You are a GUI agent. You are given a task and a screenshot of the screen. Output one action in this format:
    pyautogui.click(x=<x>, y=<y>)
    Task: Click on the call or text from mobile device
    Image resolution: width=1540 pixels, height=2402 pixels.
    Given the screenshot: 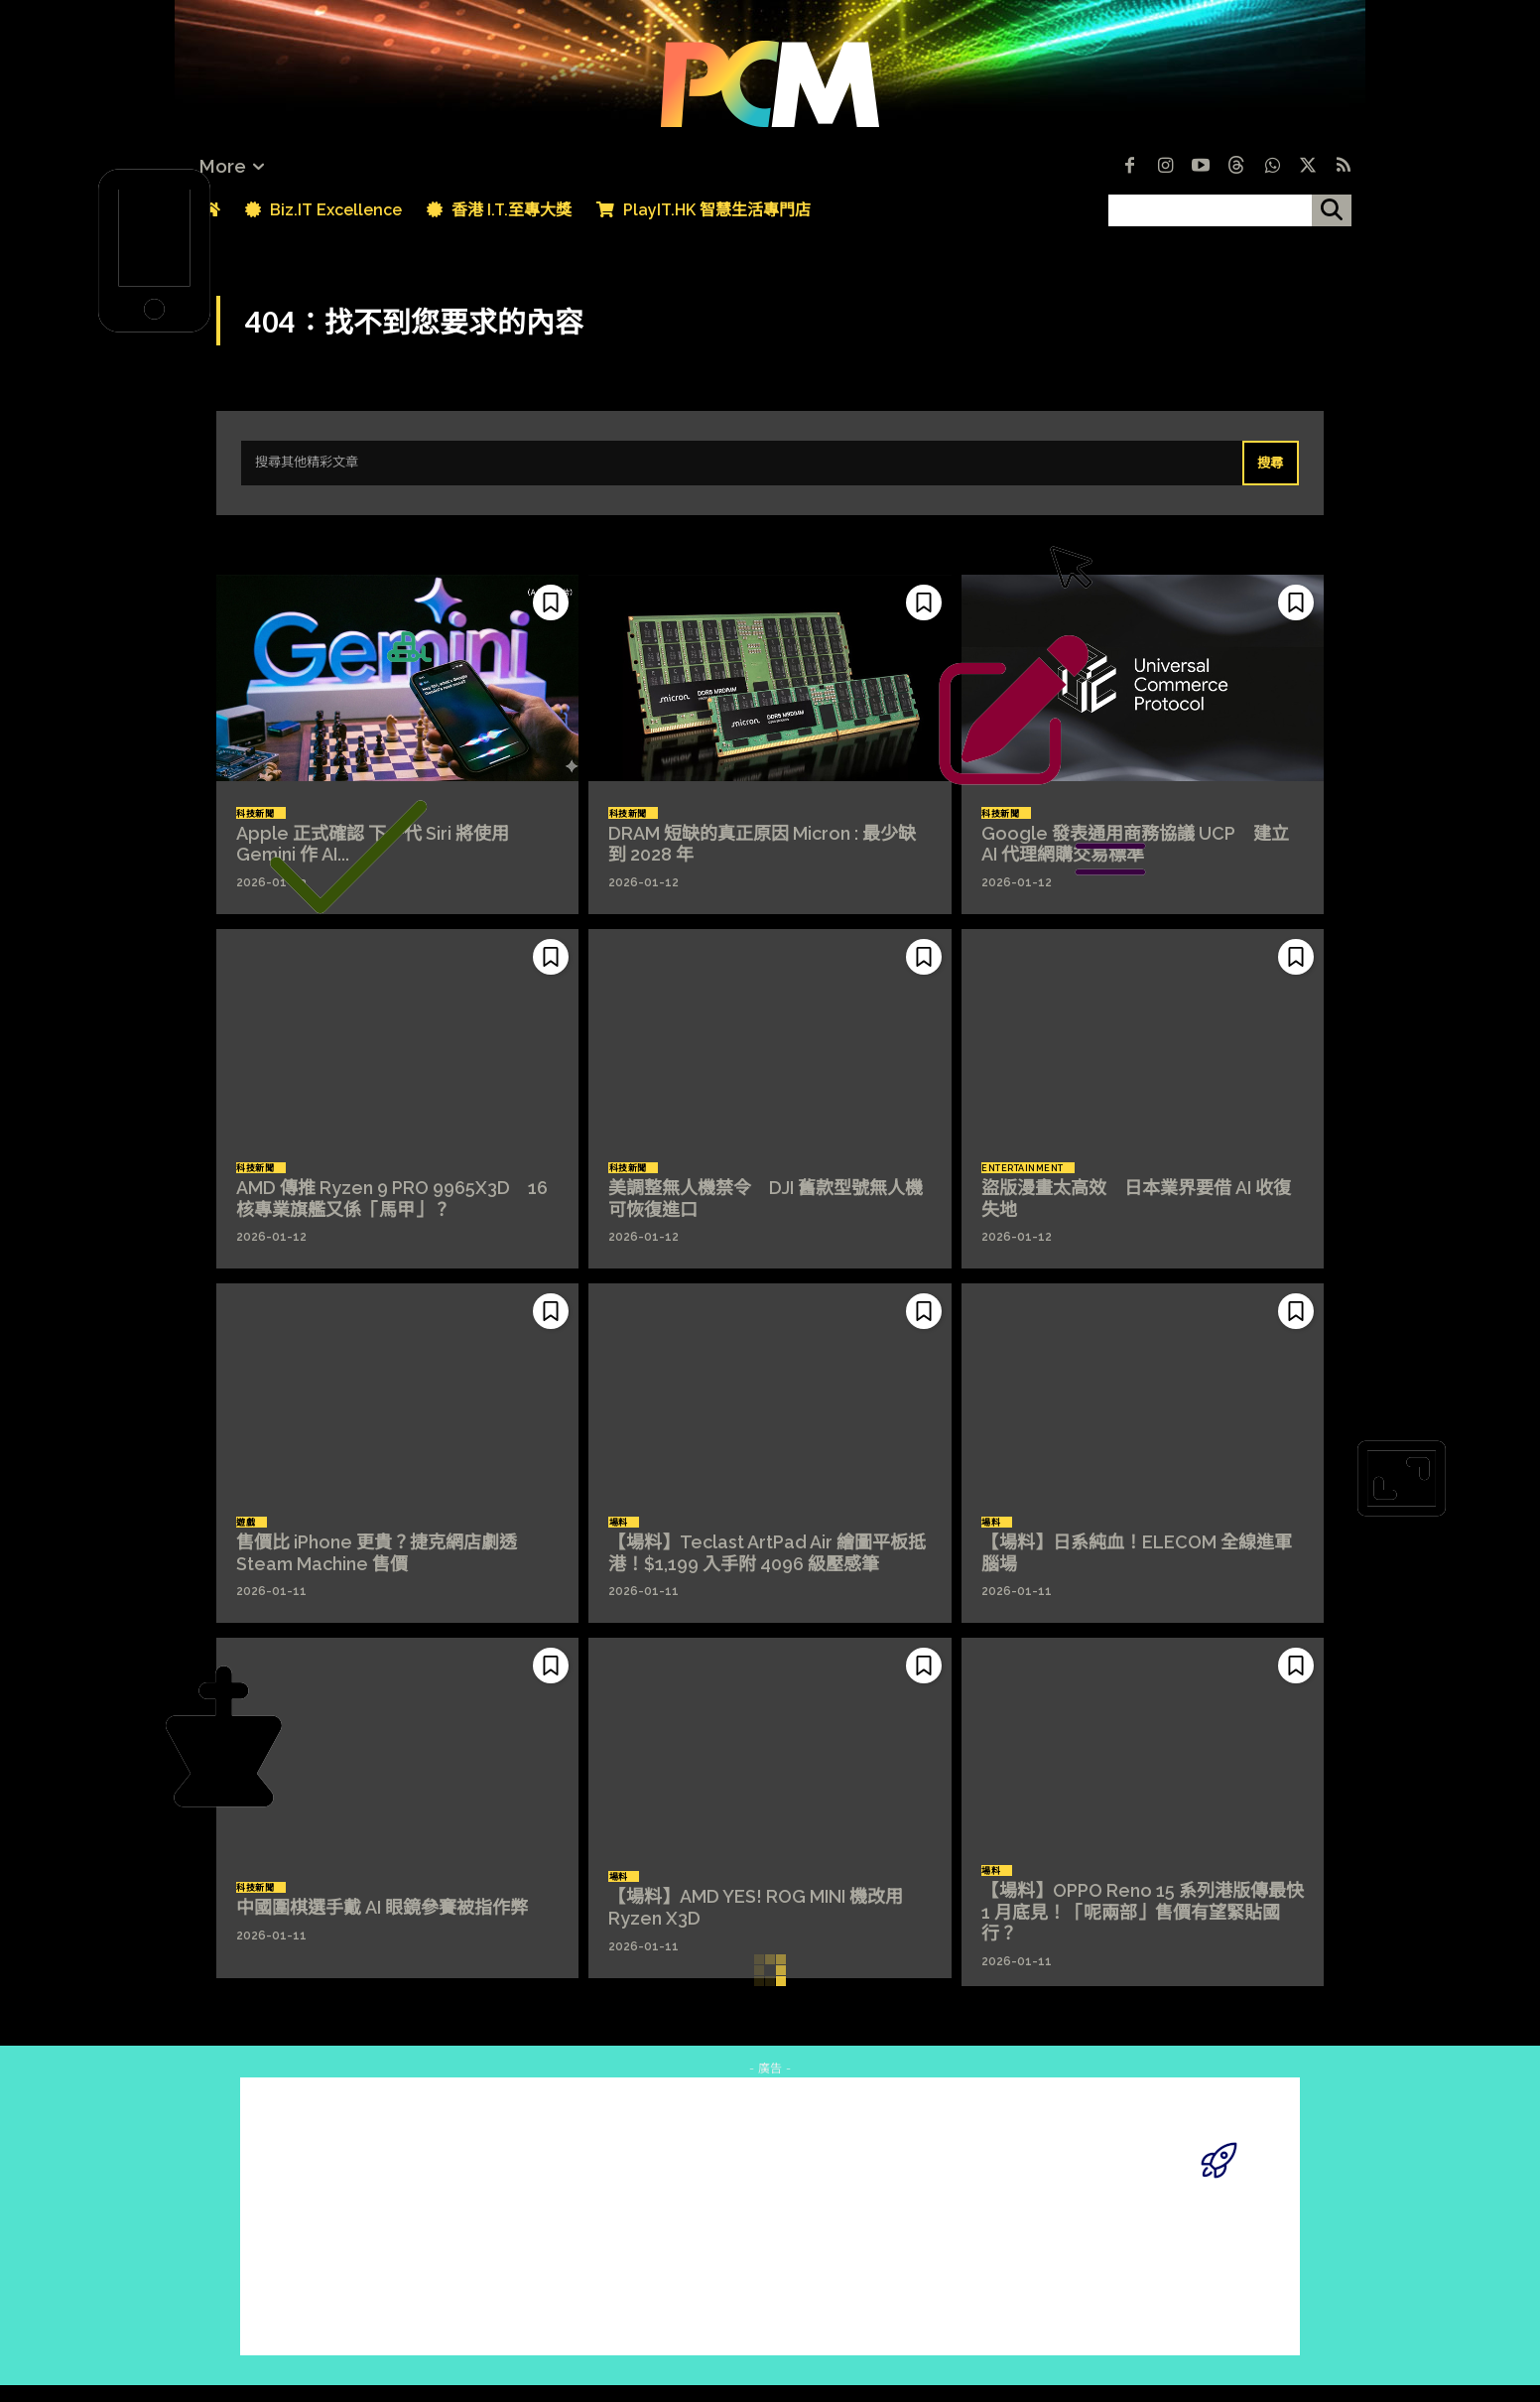 What is the action you would take?
    pyautogui.click(x=154, y=250)
    